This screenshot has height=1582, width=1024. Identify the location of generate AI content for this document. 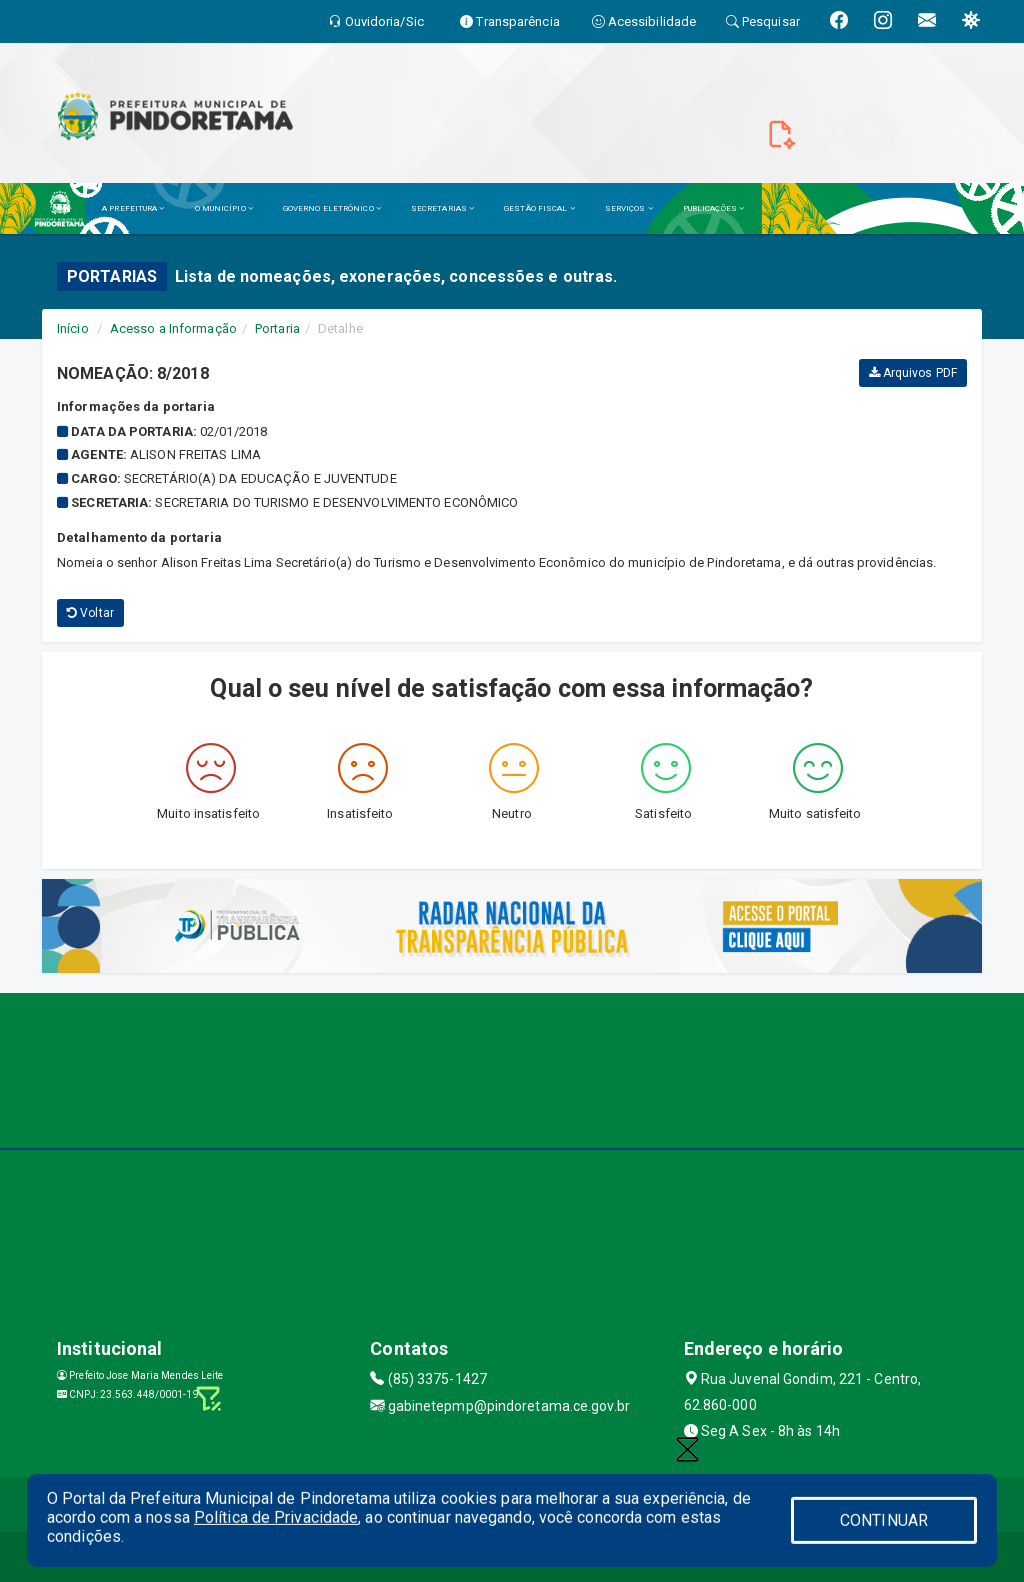
(780, 134).